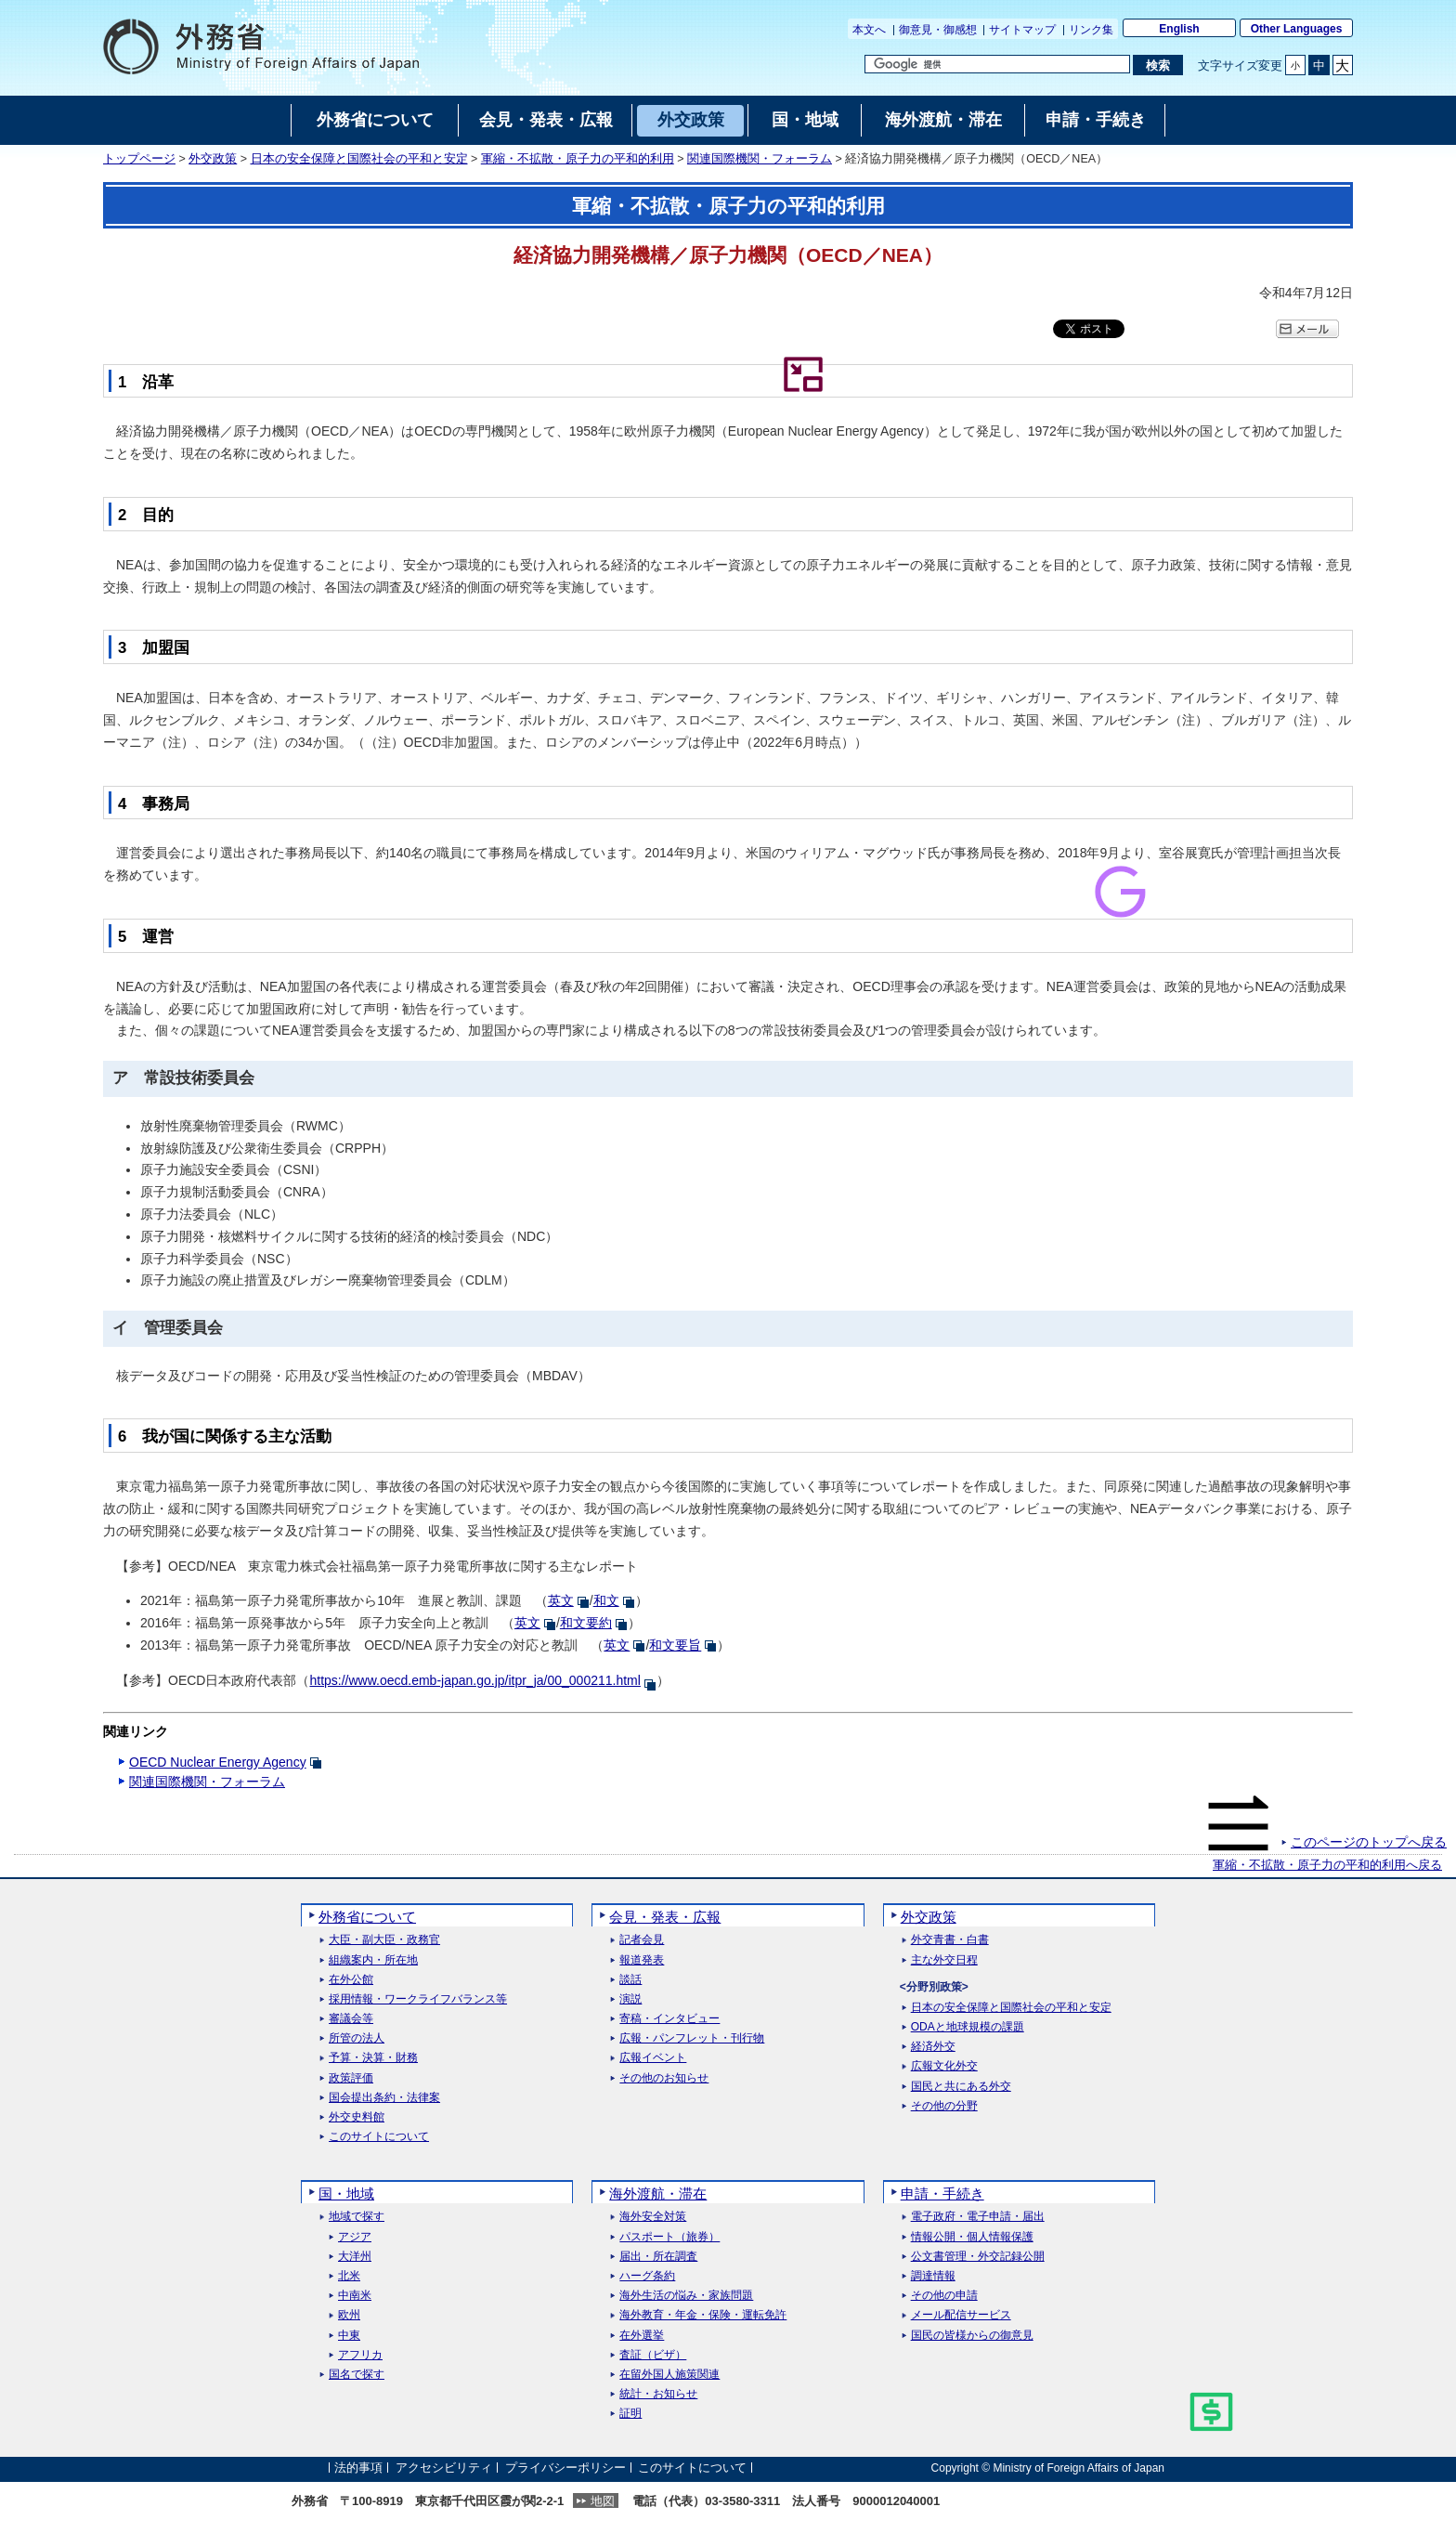 This screenshot has height=2533, width=1456. What do you see at coordinates (1211, 2411) in the screenshot?
I see `view financial transactions or payment details` at bounding box center [1211, 2411].